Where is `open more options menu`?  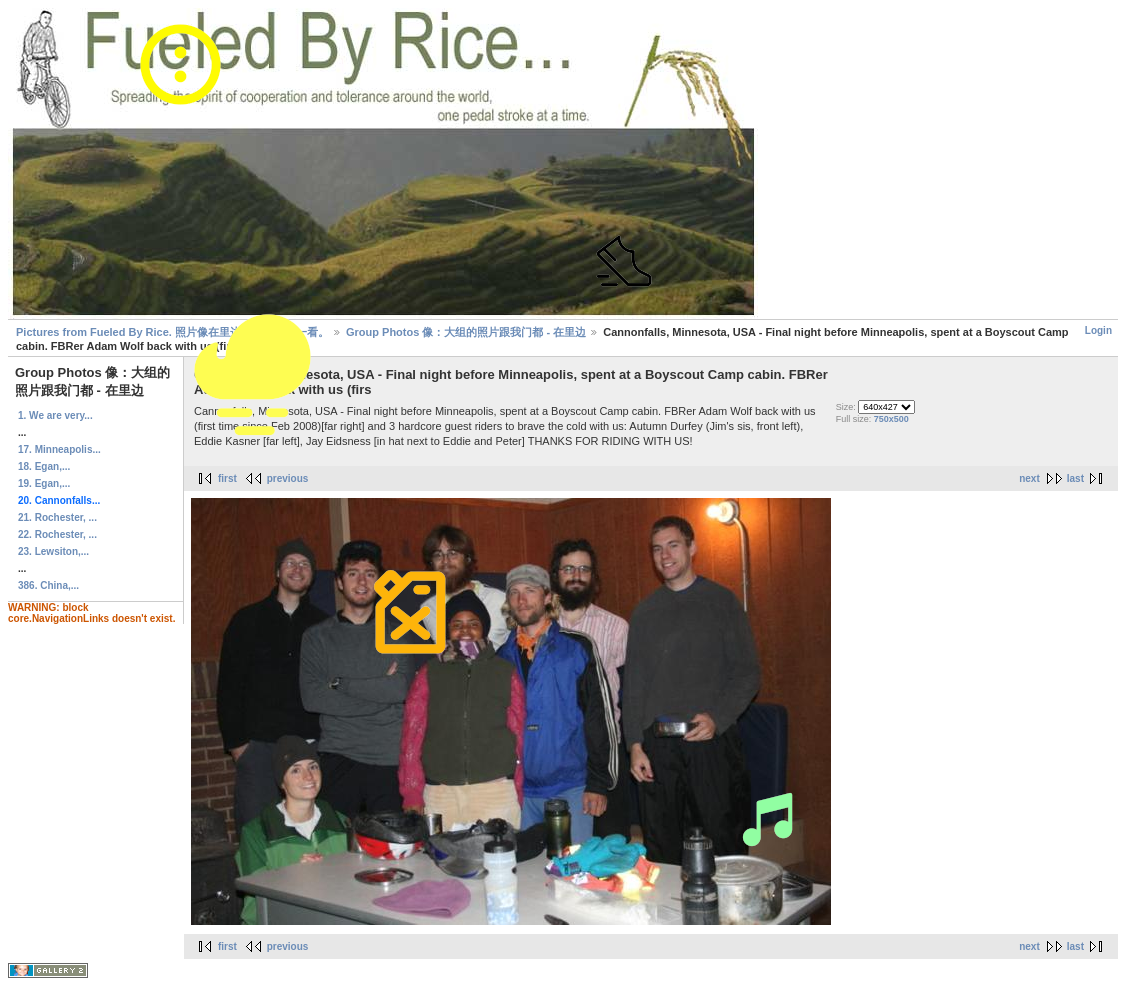
open more options menu is located at coordinates (180, 64).